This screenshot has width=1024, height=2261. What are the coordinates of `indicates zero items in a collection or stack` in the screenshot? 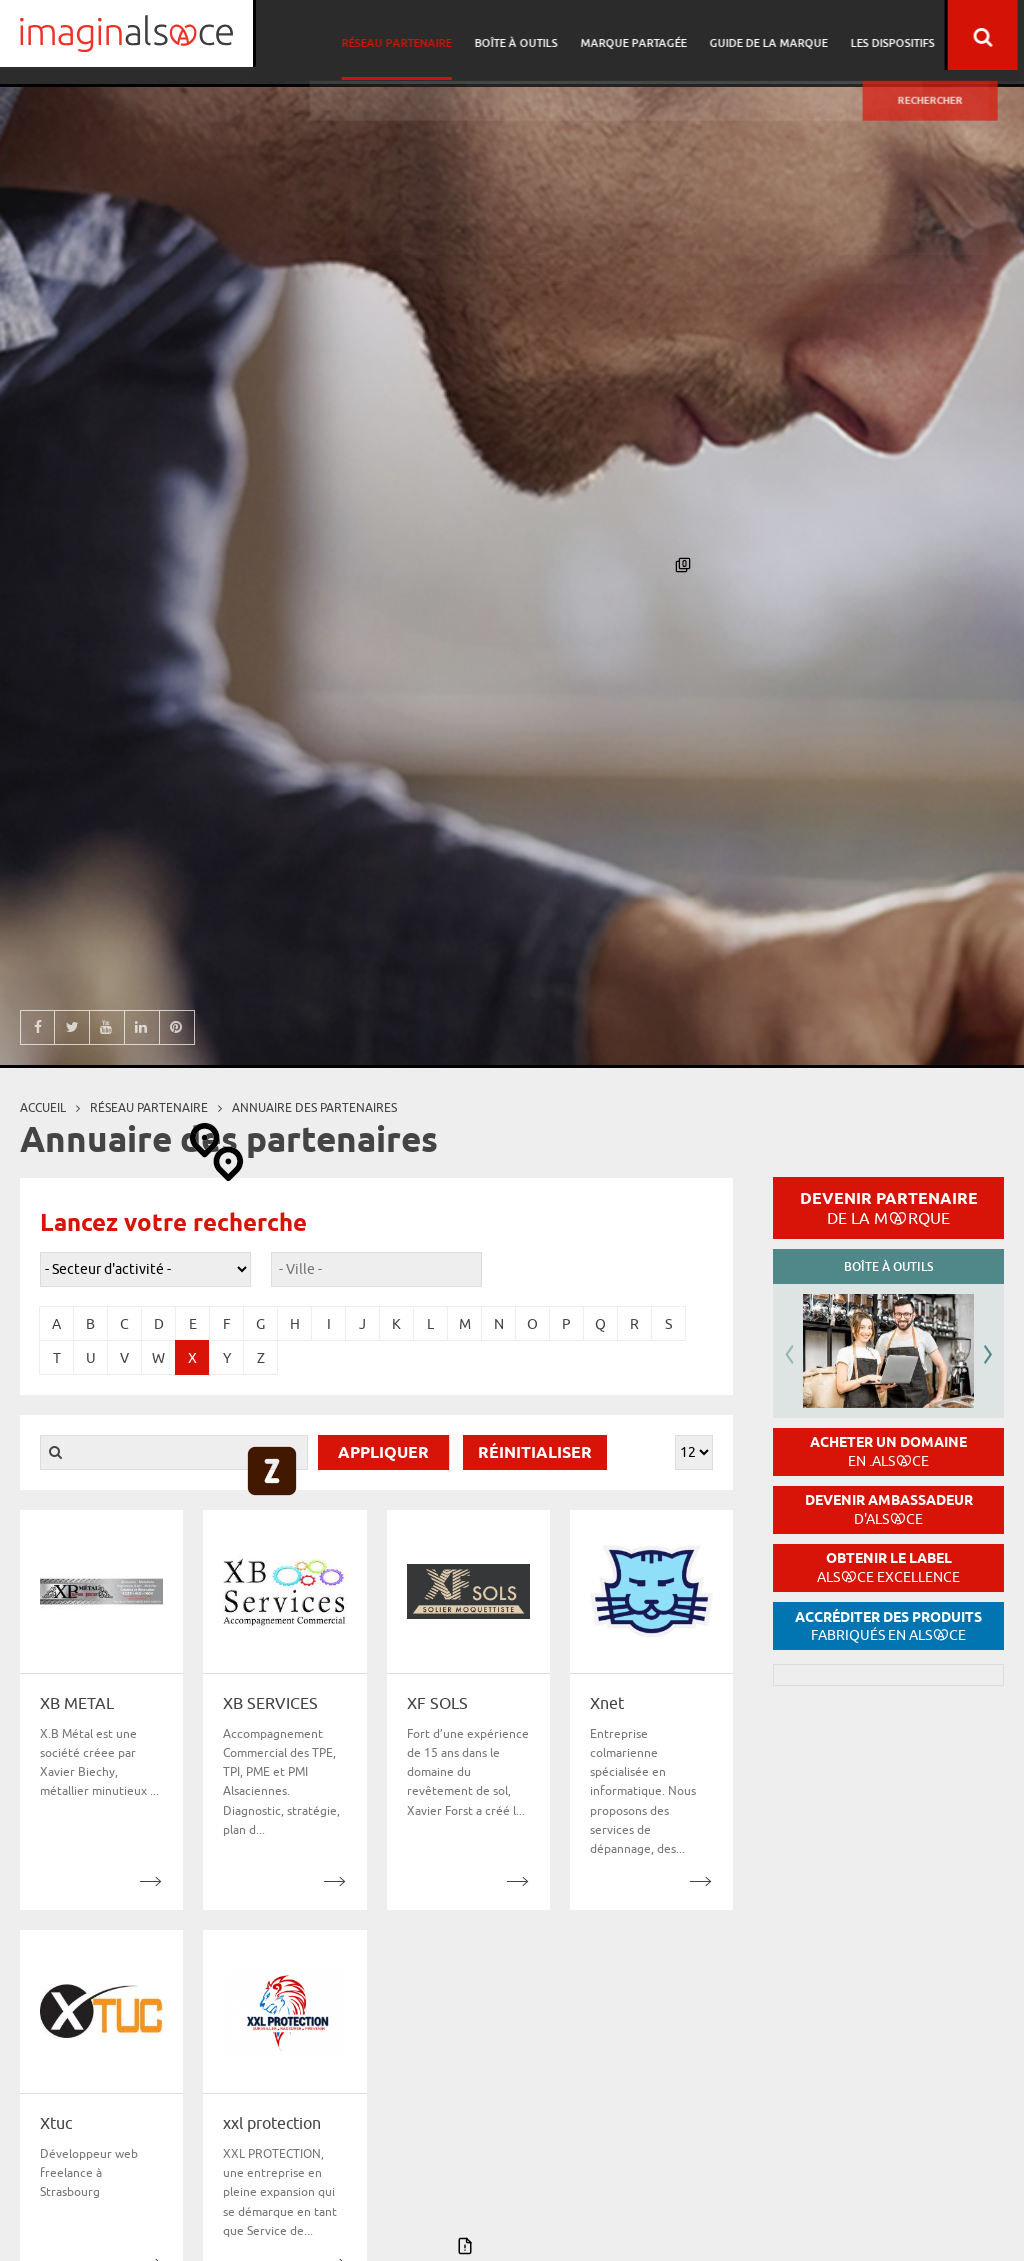 It's located at (683, 565).